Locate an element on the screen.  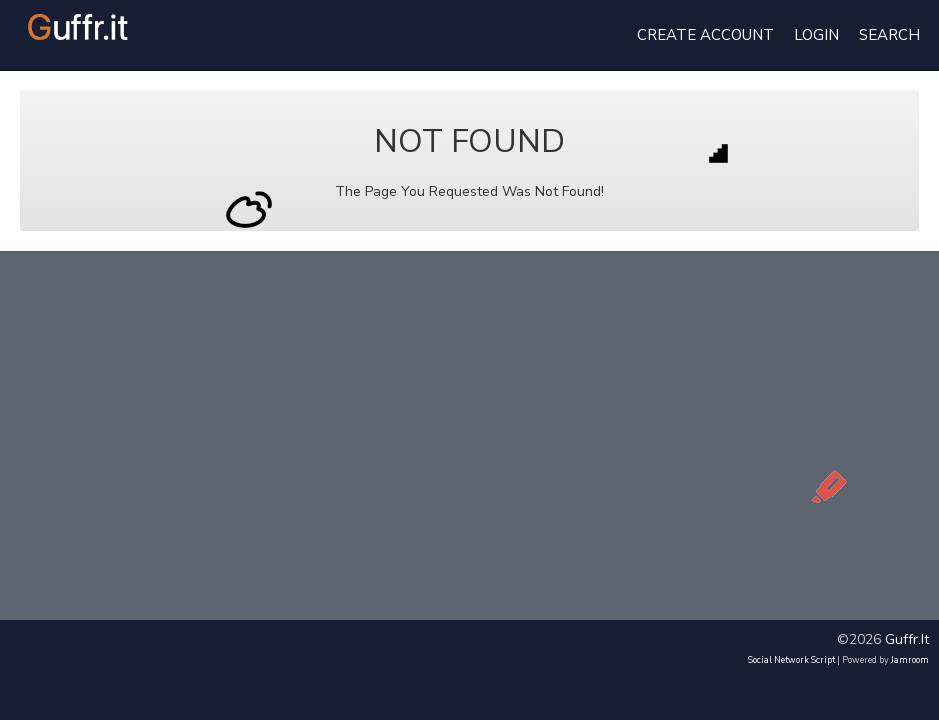
highlight or mark up text is located at coordinates (829, 487).